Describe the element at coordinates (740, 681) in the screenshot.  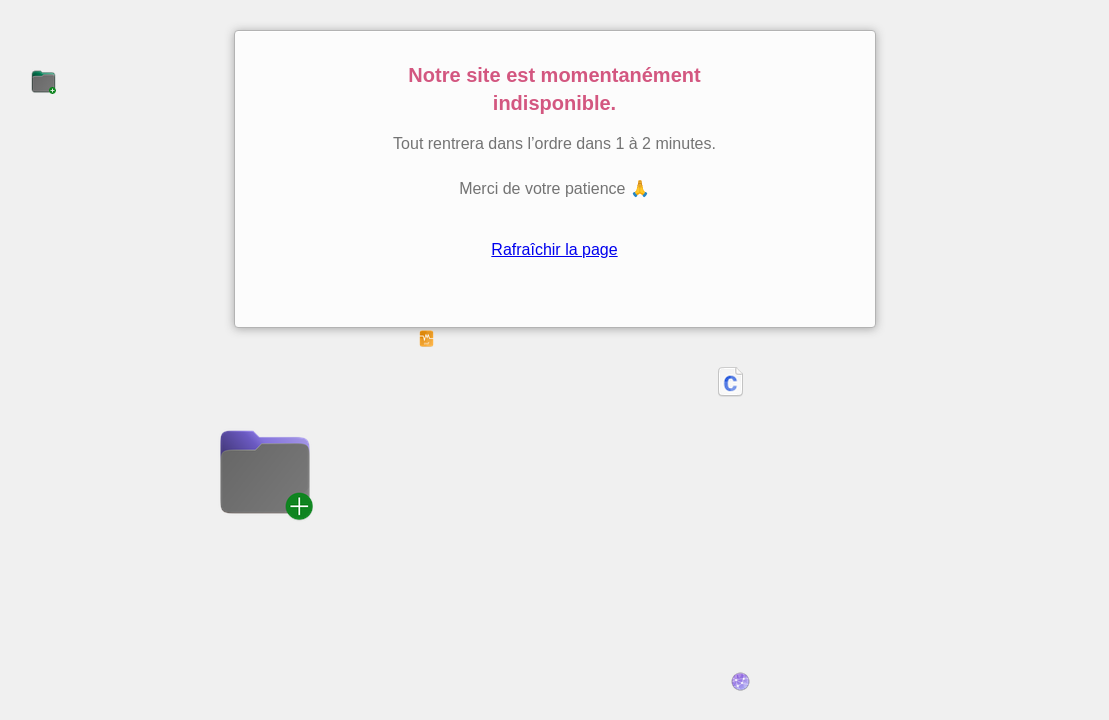
I see `open internet browser or web applications` at that location.